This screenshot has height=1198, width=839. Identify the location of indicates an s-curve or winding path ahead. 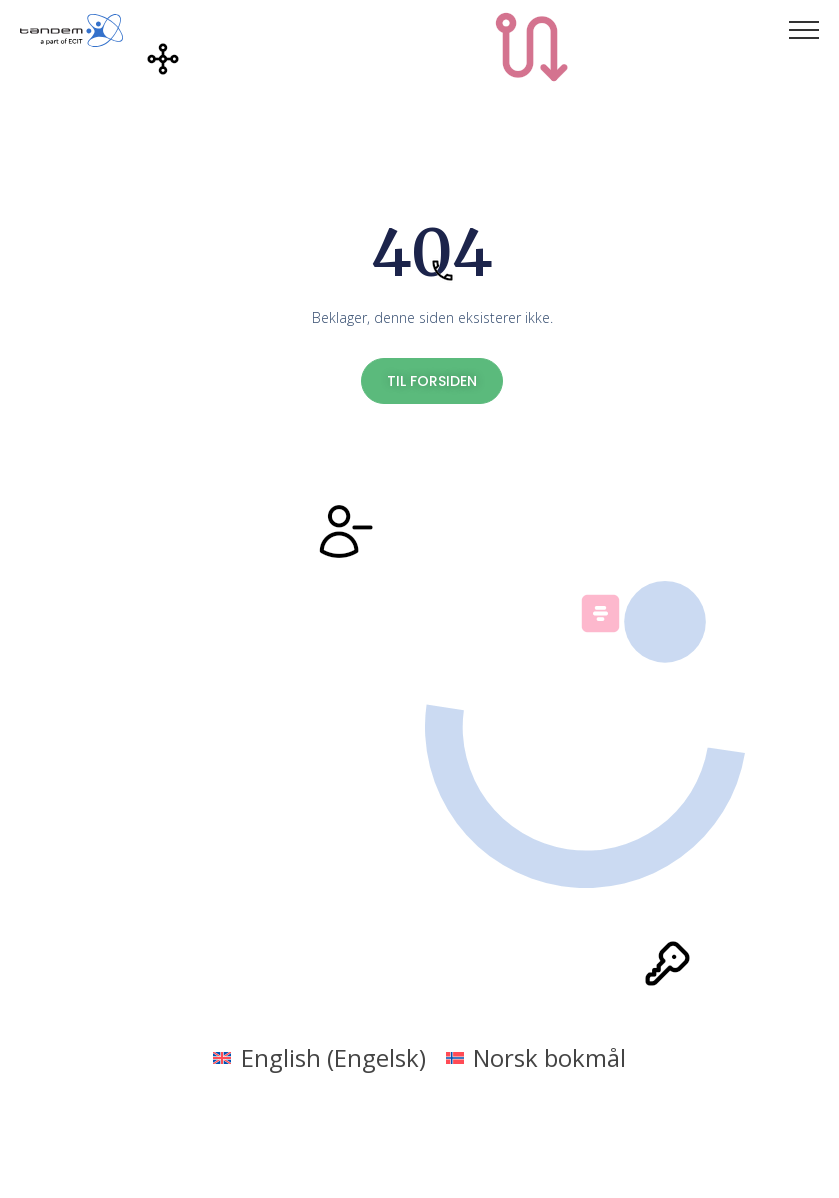
(530, 47).